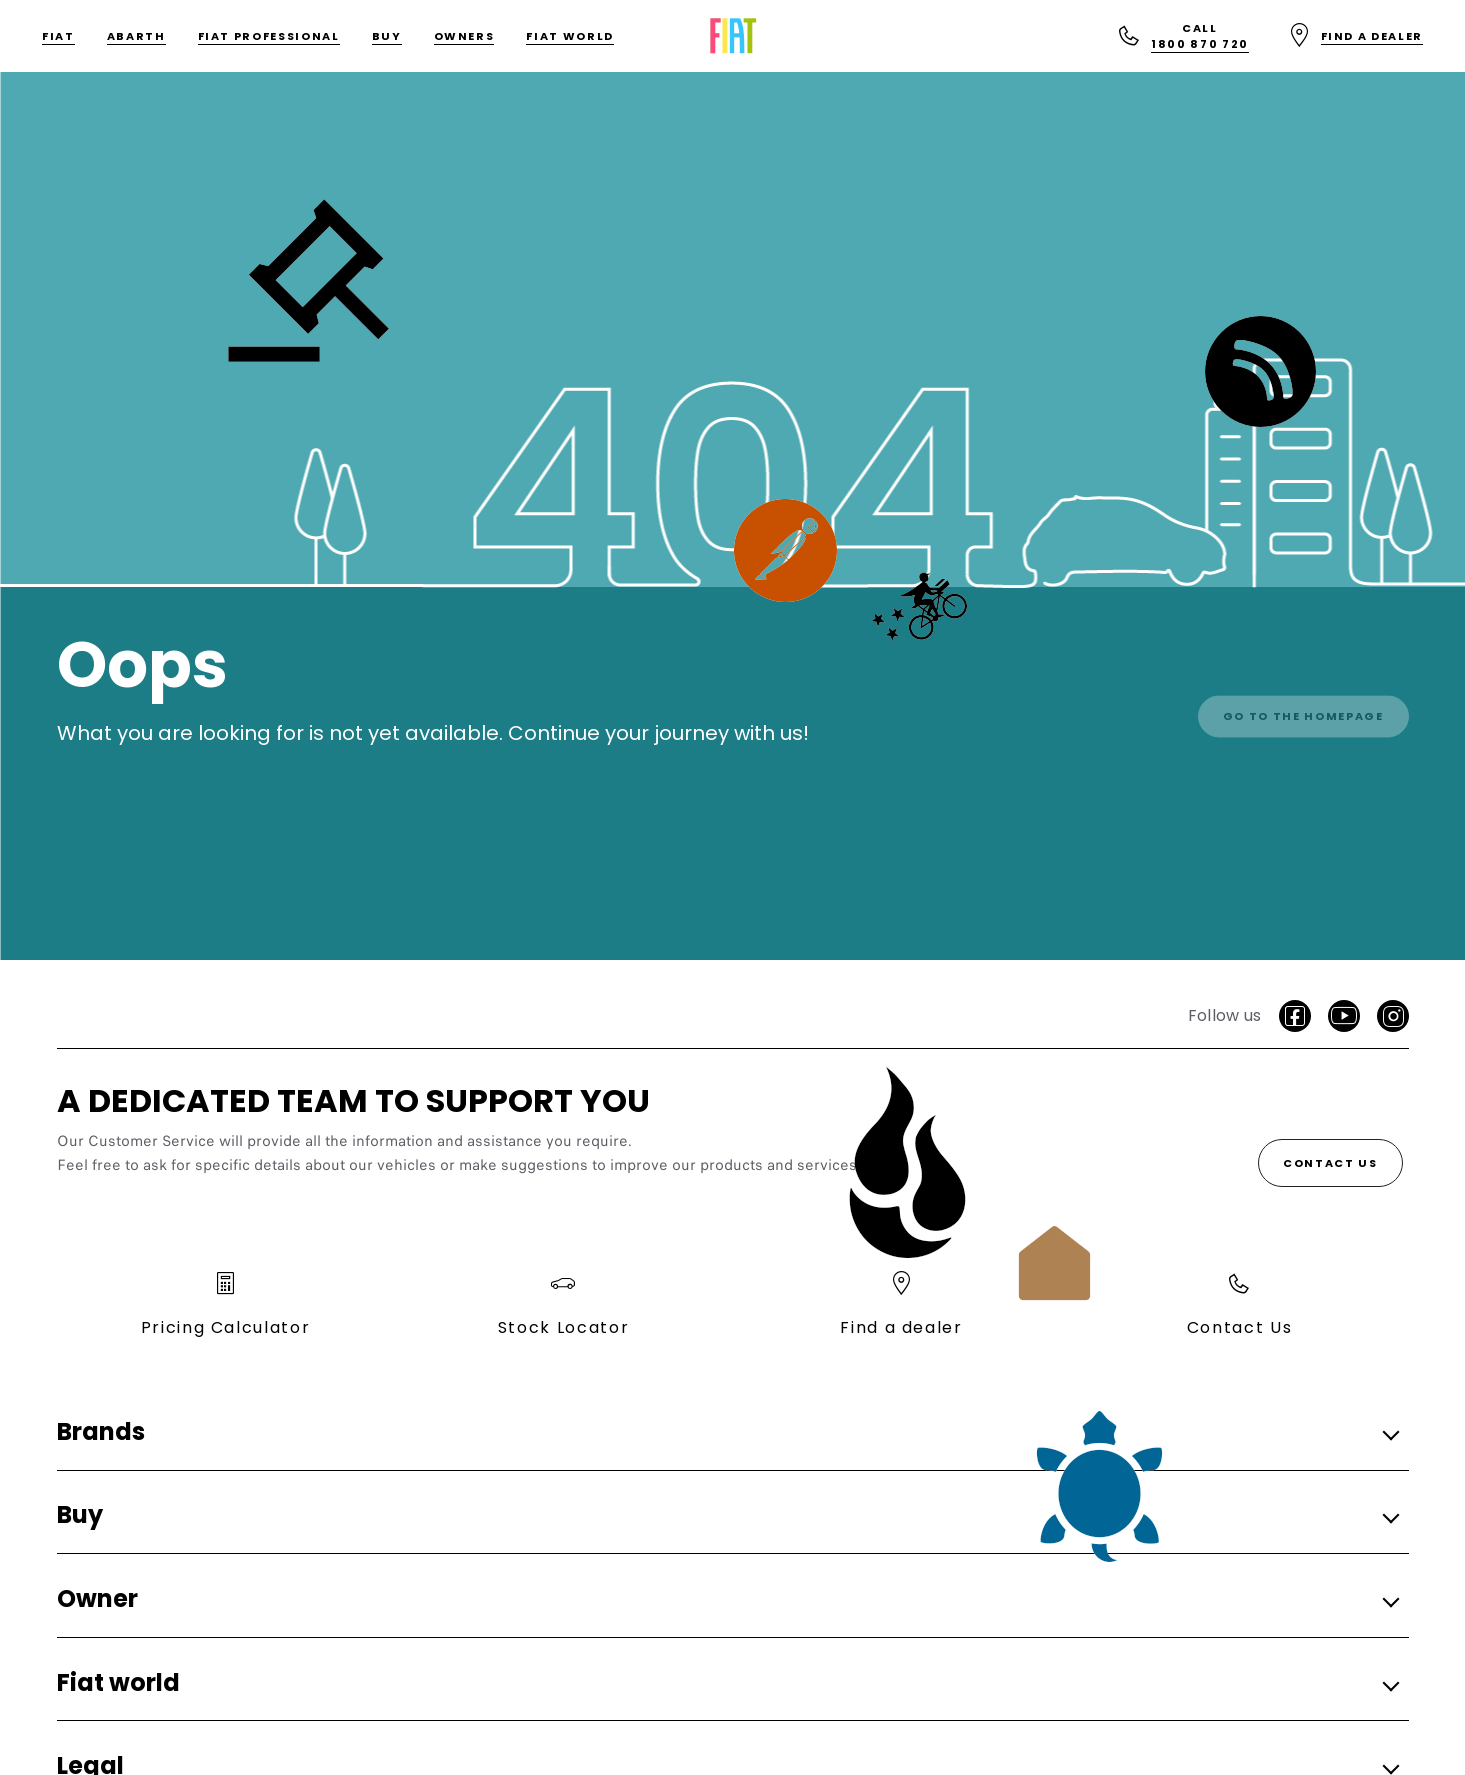 This screenshot has height=1775, width=1465. Describe the element at coordinates (907, 1162) in the screenshot. I see `backblaze cloud backup service logo` at that location.